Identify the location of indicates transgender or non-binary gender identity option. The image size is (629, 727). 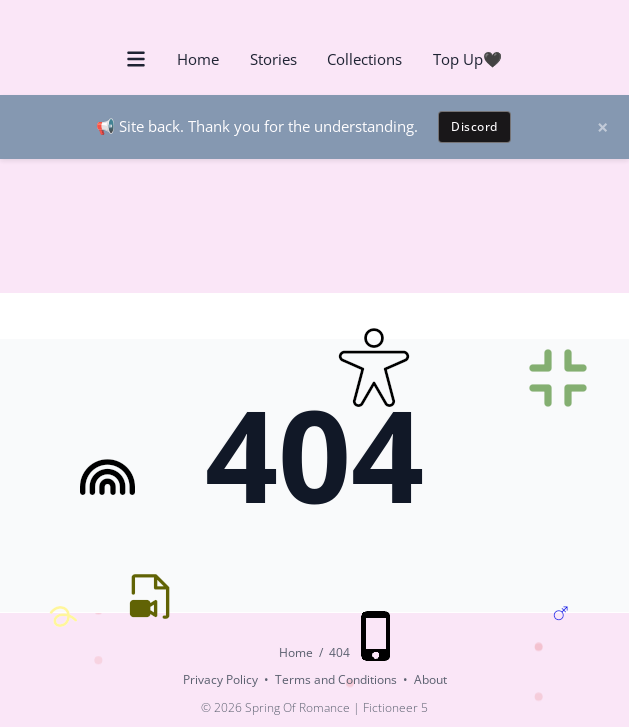
(561, 613).